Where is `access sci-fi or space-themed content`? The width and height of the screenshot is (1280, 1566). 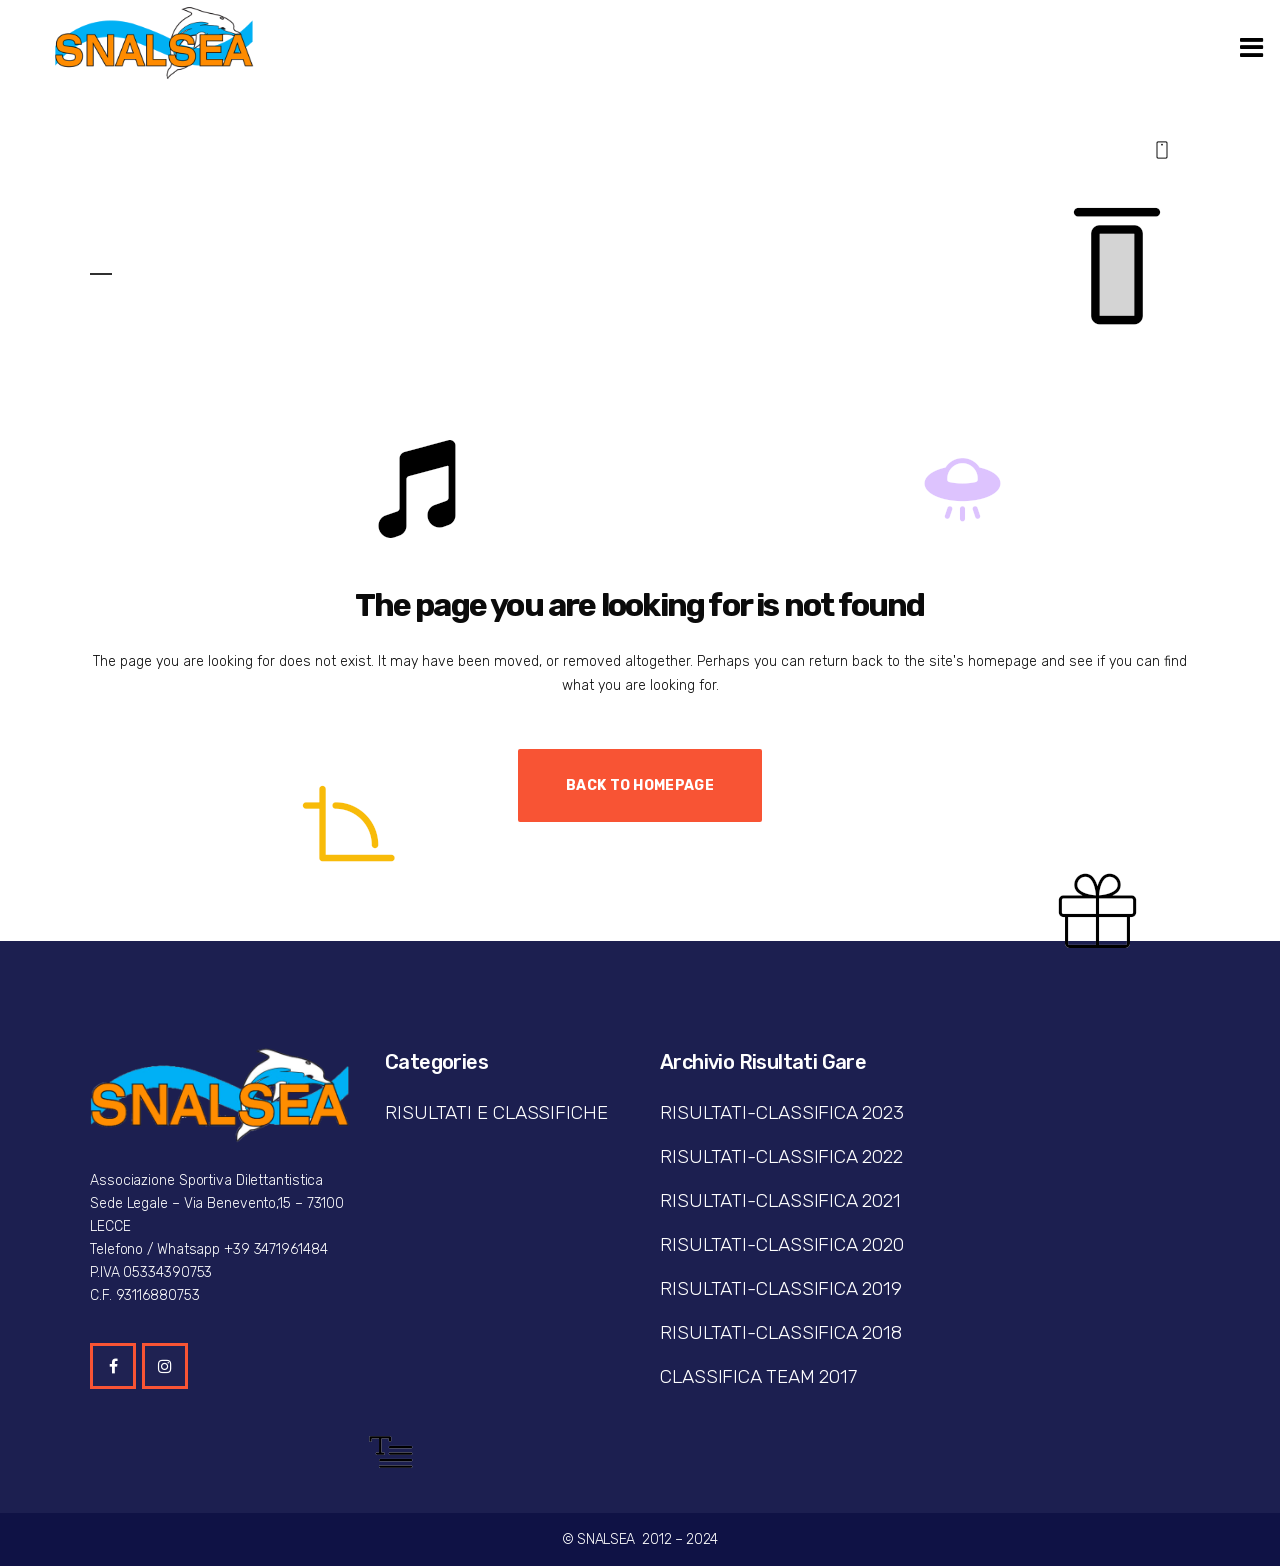
access sci-fi or space-themed content is located at coordinates (962, 488).